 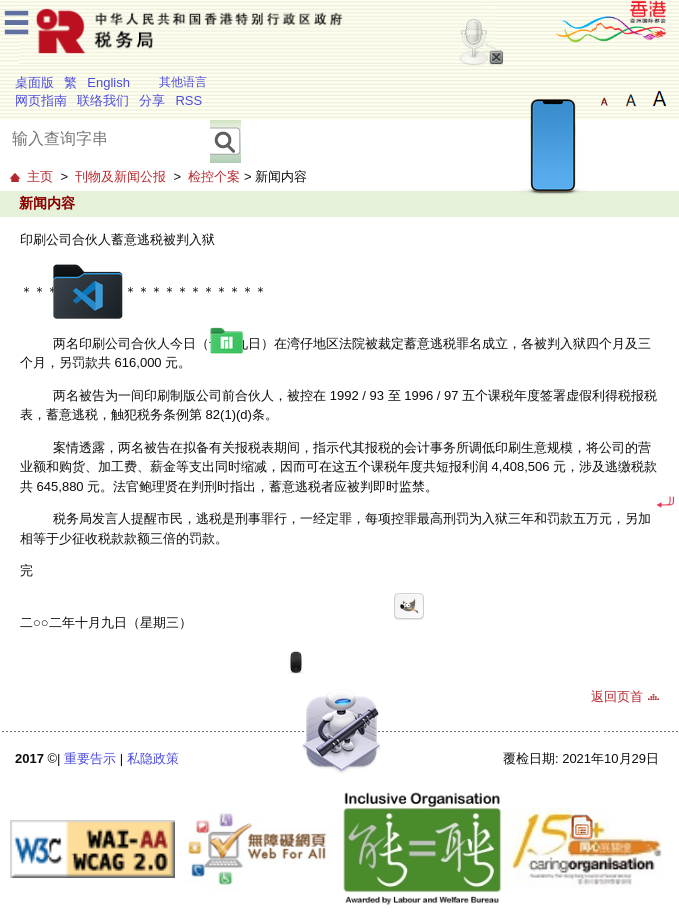 What do you see at coordinates (341, 731) in the screenshot?
I see `launch automator to create automated workflows` at bounding box center [341, 731].